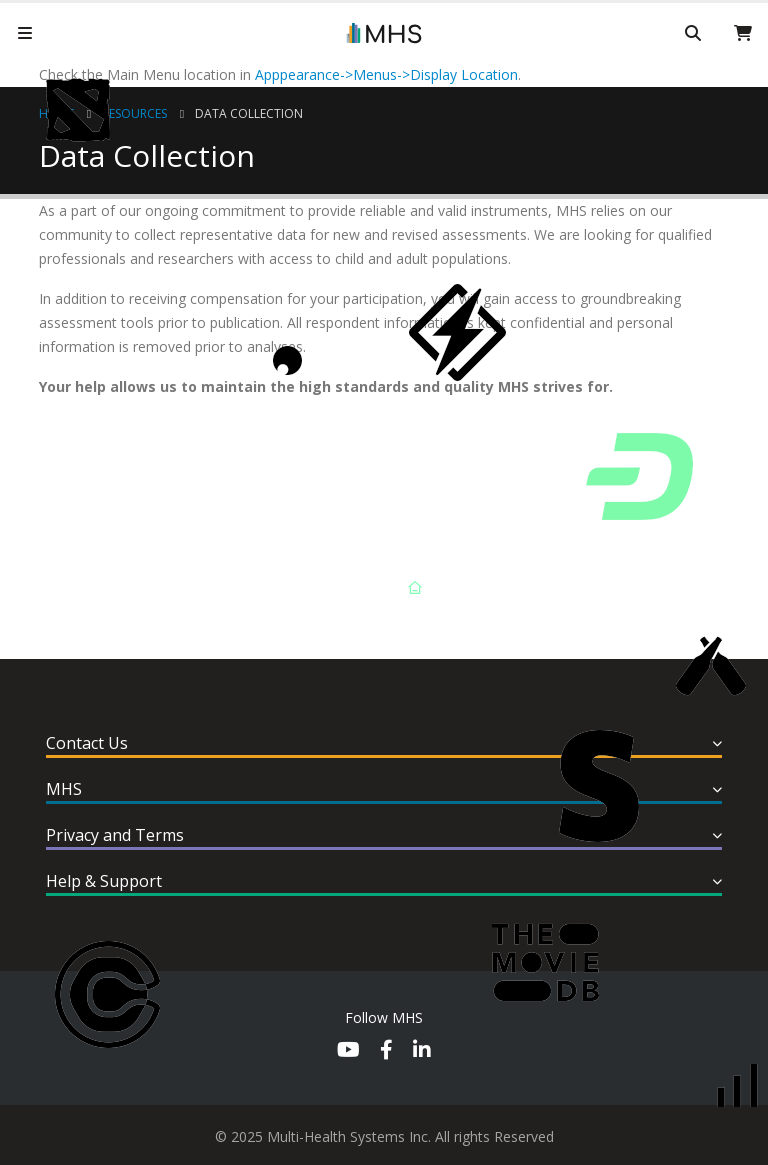 The image size is (768, 1165). Describe the element at coordinates (287, 360) in the screenshot. I see `shadow cloud gaming service logo` at that location.